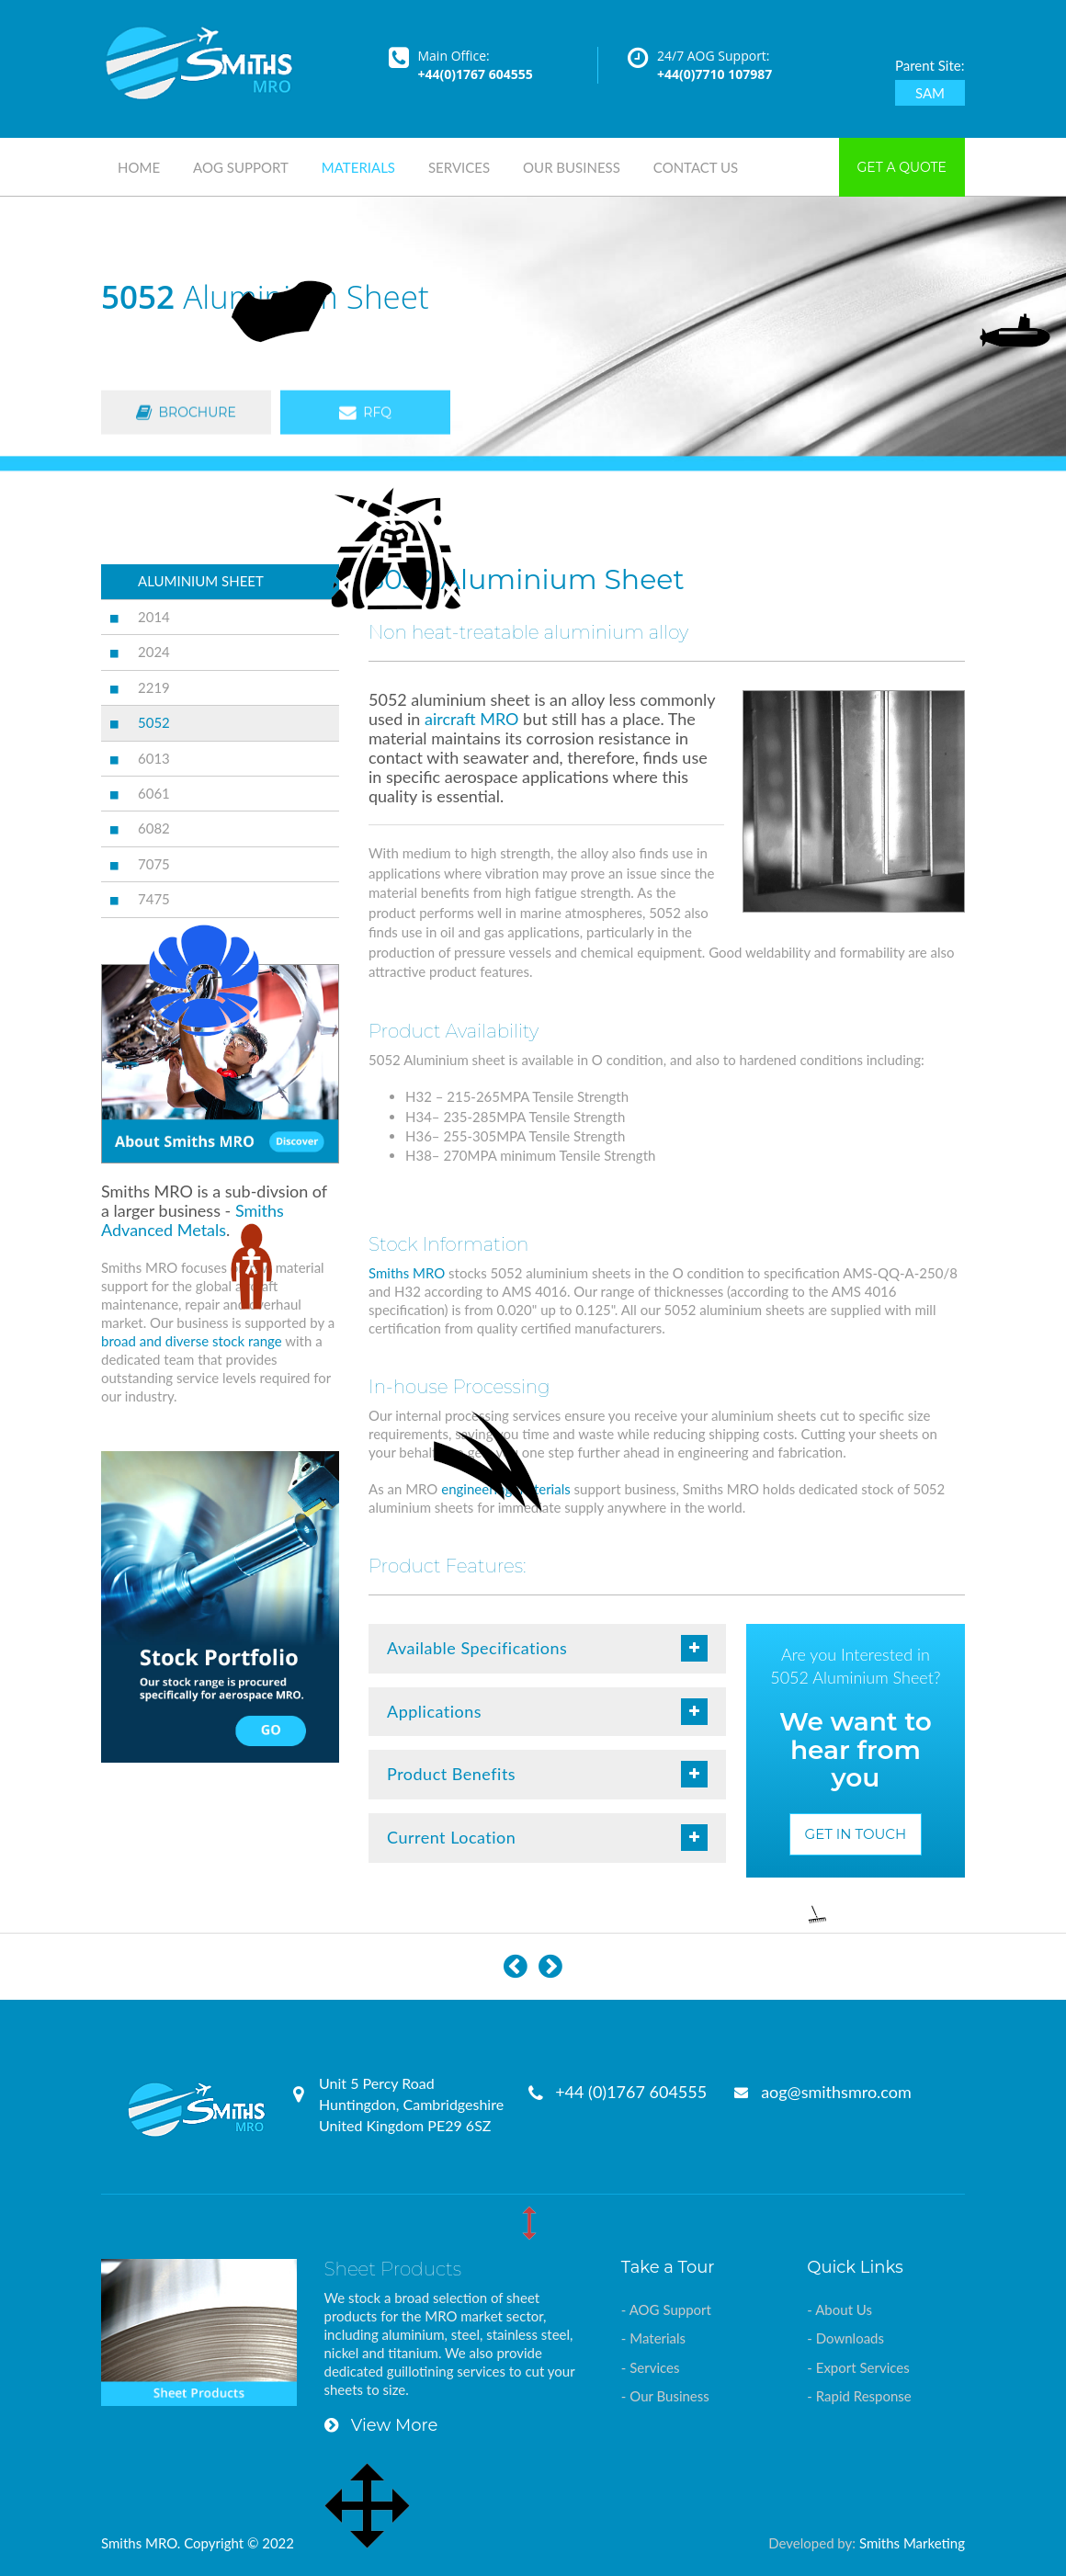 This screenshot has width=1066, height=2576. What do you see at coordinates (367, 2505) in the screenshot?
I see `move or reposition an element` at bounding box center [367, 2505].